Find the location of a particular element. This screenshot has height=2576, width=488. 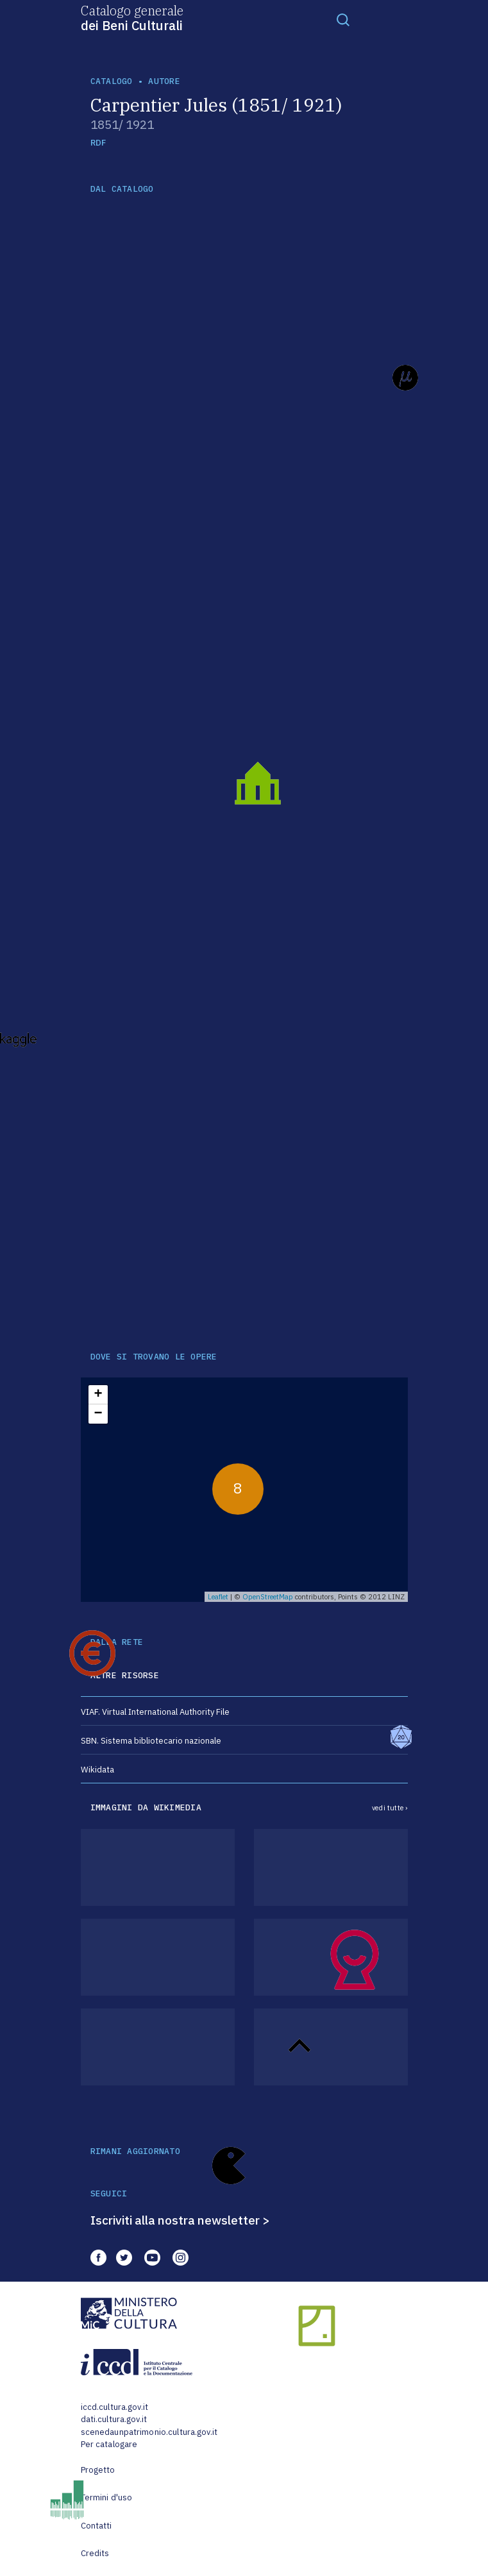

view user profile is located at coordinates (355, 1960).